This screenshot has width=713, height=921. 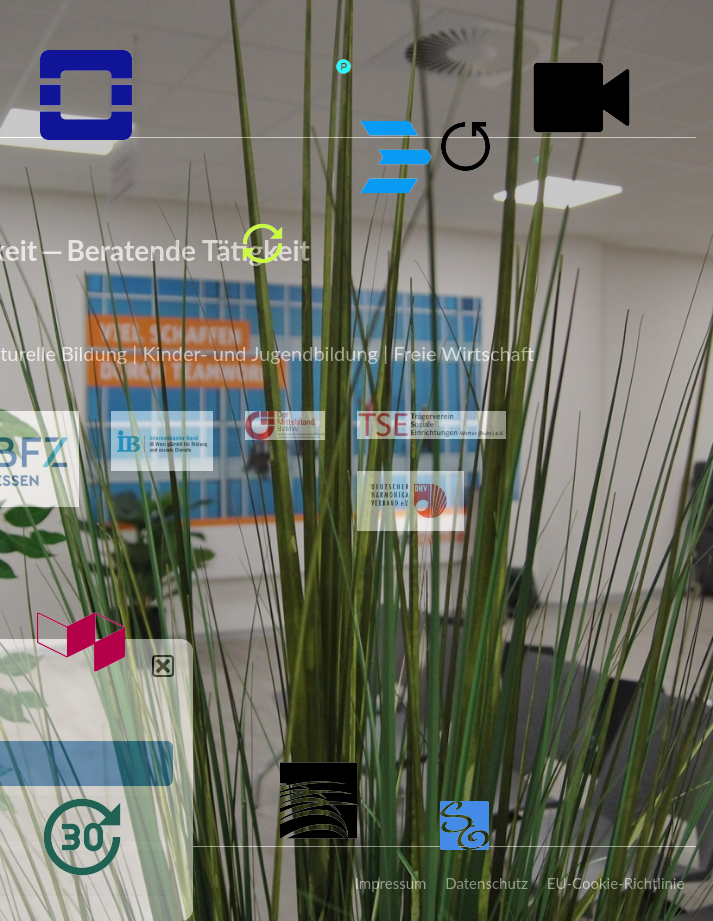 I want to click on visit The Sounds Resource website, so click(x=464, y=825).